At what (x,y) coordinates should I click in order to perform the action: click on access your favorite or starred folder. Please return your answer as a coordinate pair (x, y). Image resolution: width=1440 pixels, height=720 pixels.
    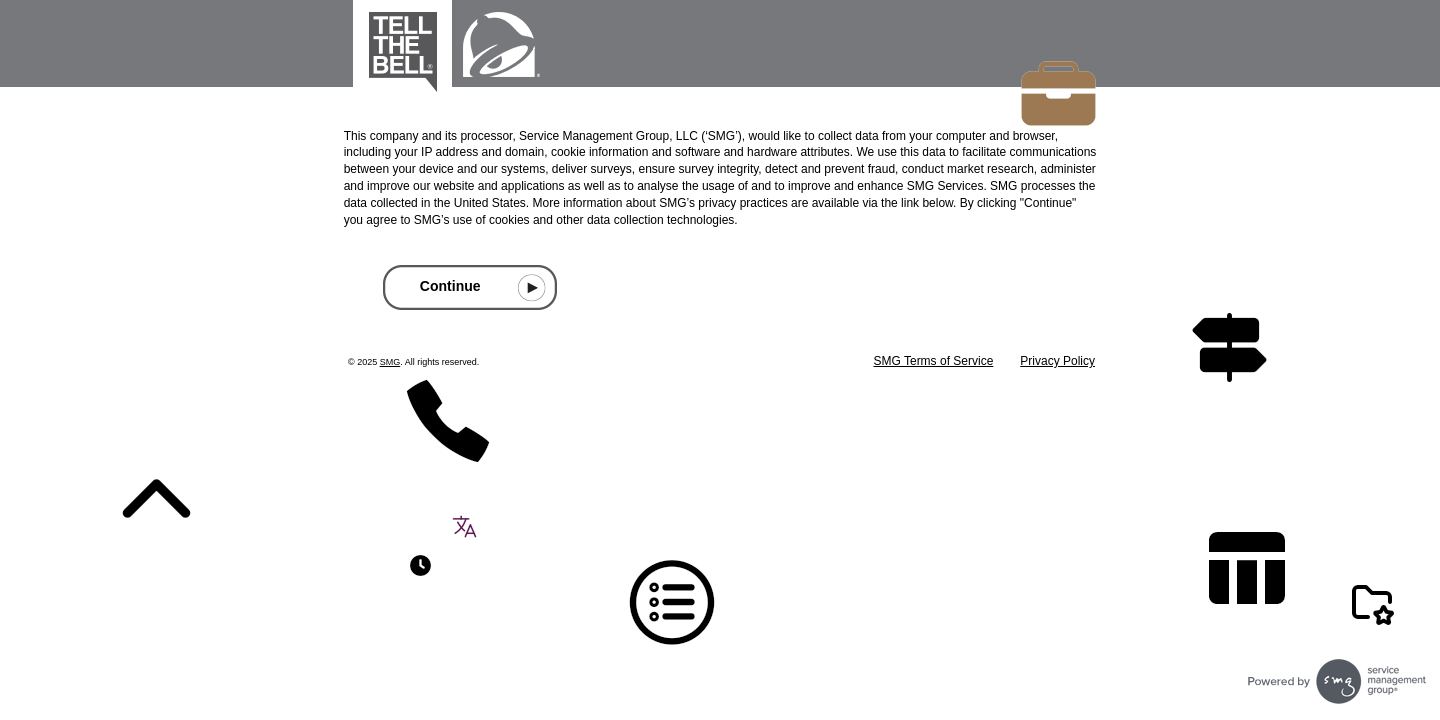
    Looking at the image, I should click on (1372, 603).